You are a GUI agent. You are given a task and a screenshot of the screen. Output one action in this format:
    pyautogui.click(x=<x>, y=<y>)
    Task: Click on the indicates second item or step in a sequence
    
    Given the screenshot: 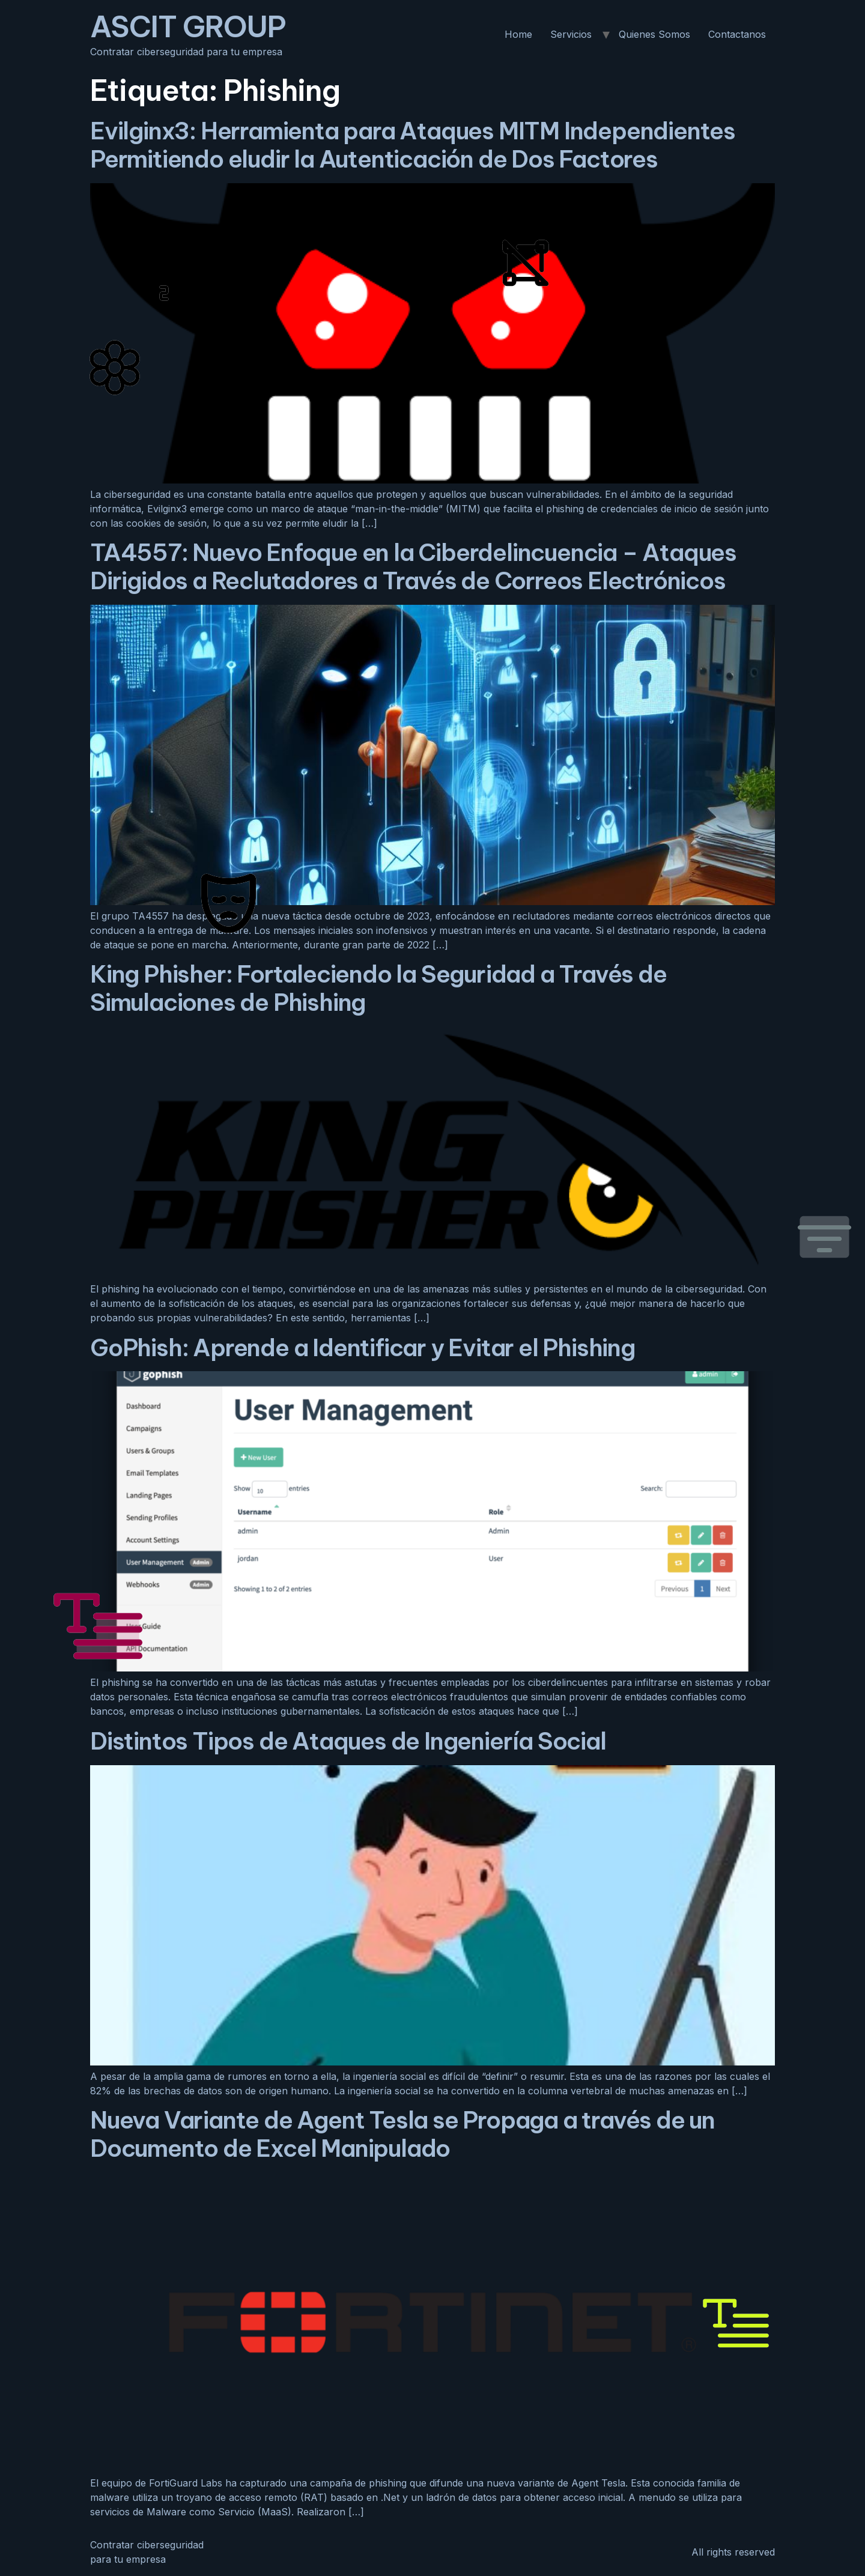 What is the action you would take?
    pyautogui.click(x=164, y=293)
    